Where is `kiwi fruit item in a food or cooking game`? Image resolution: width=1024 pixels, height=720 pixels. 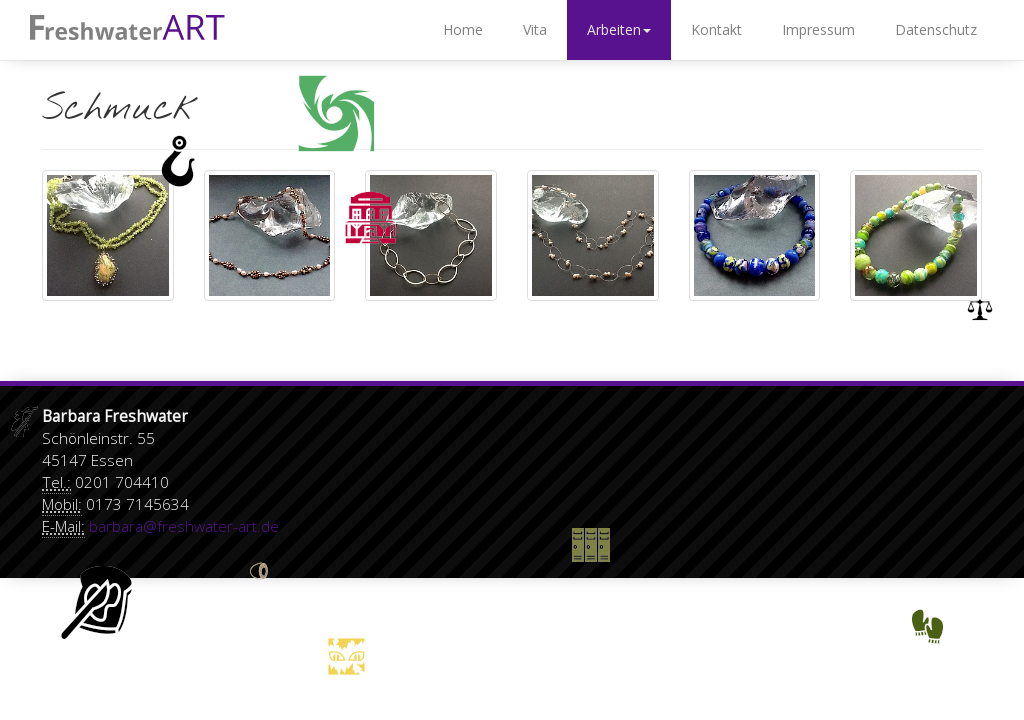
kiwi fruit item in a food or cooking game is located at coordinates (259, 571).